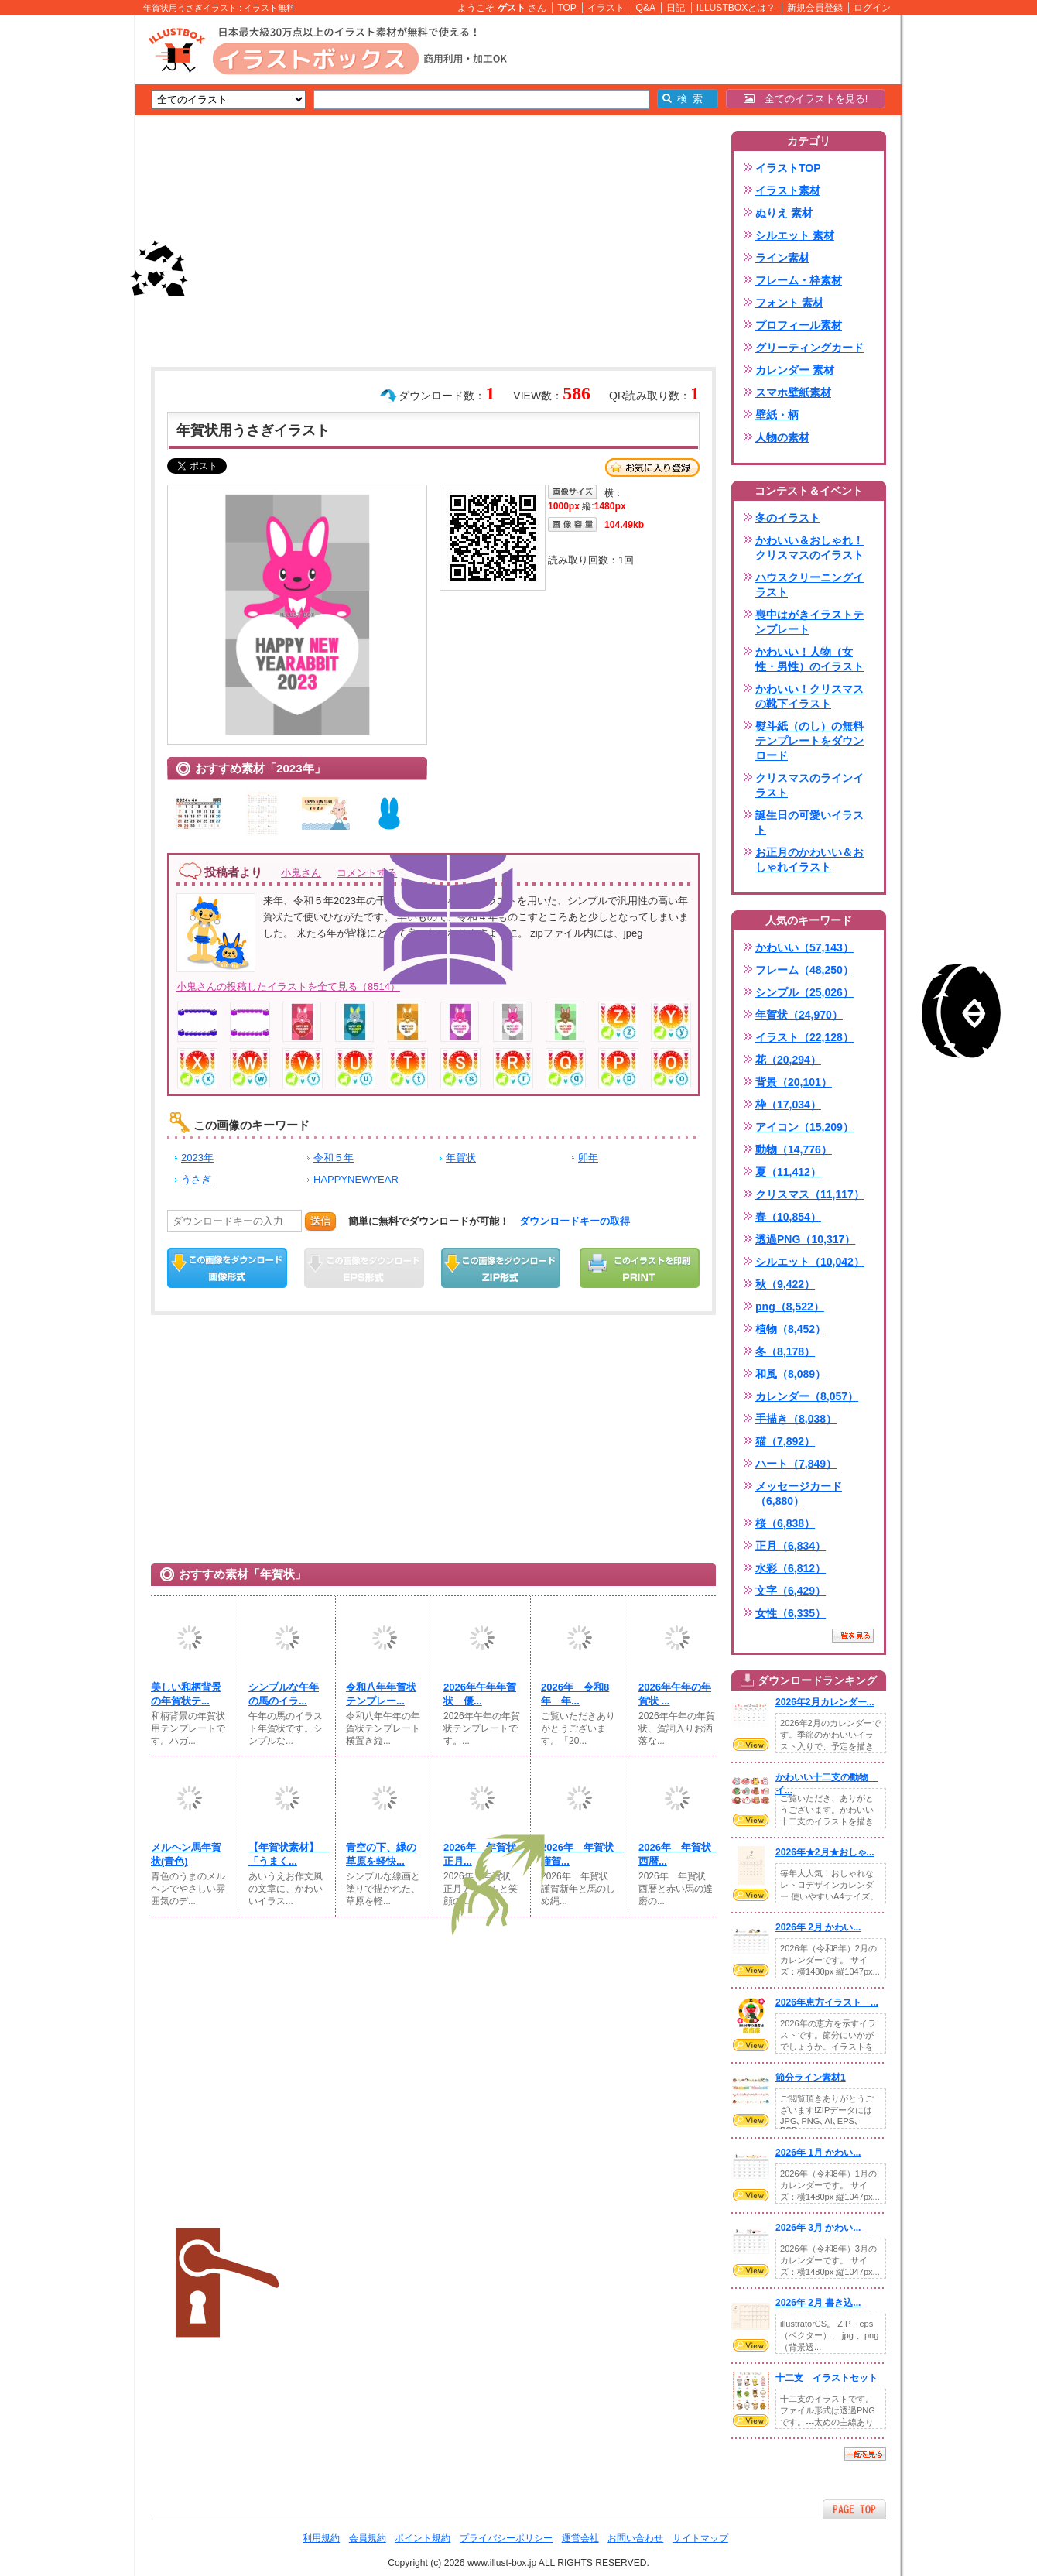  What do you see at coordinates (448, 920) in the screenshot?
I see `decorative abstract game element or badge` at bounding box center [448, 920].